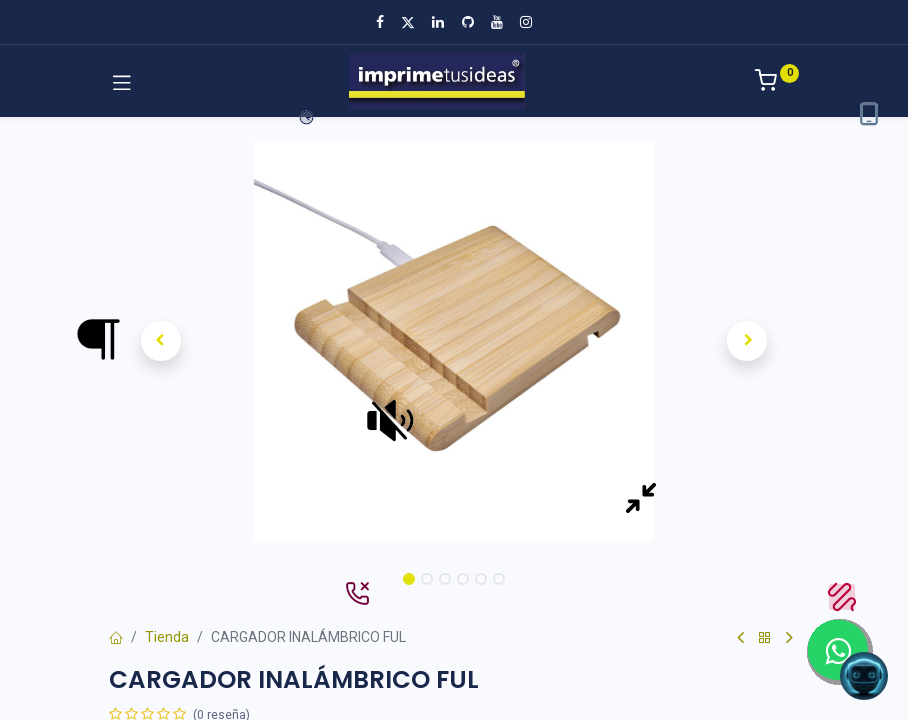 This screenshot has height=720, width=908. What do you see at coordinates (99, 339) in the screenshot?
I see `toggle paragraph formatting` at bounding box center [99, 339].